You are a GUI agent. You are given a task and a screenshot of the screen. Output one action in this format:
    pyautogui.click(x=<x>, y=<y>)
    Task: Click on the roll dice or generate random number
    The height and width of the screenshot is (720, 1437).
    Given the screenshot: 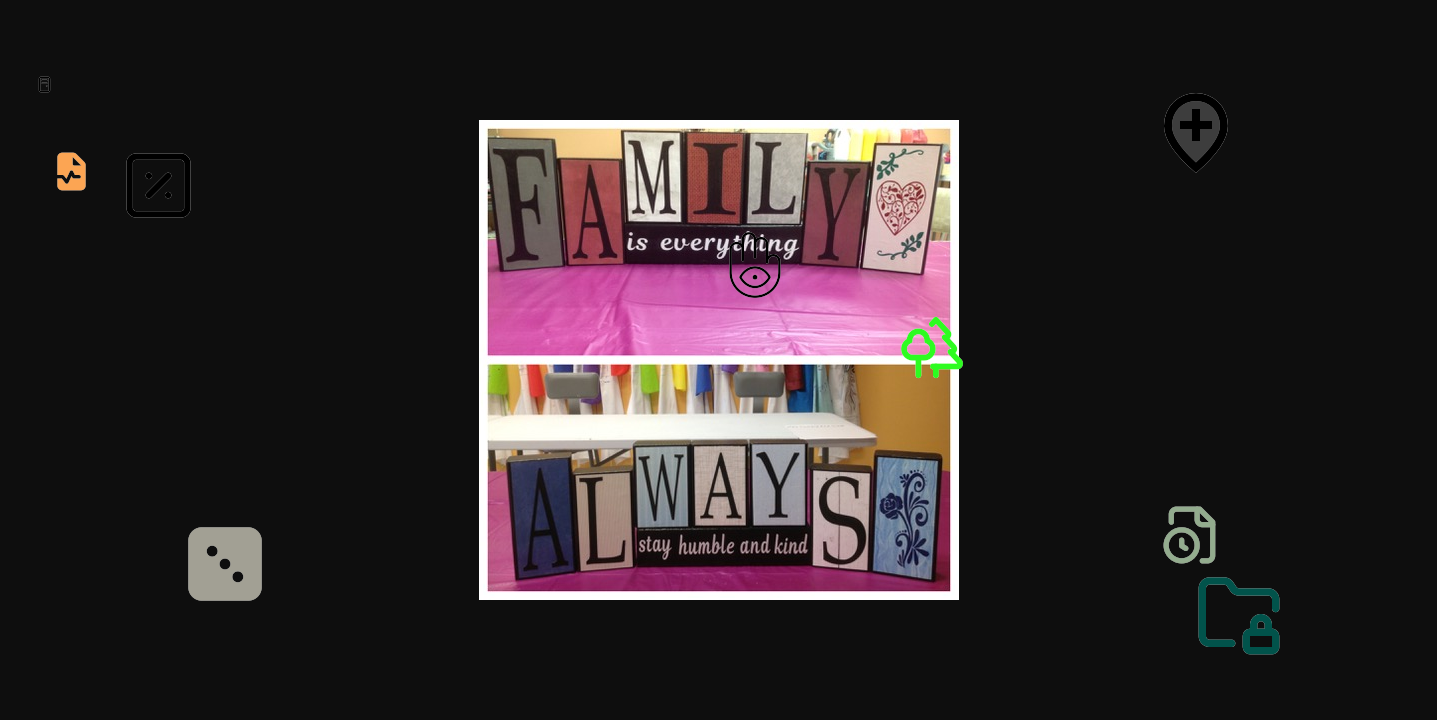 What is the action you would take?
    pyautogui.click(x=225, y=564)
    